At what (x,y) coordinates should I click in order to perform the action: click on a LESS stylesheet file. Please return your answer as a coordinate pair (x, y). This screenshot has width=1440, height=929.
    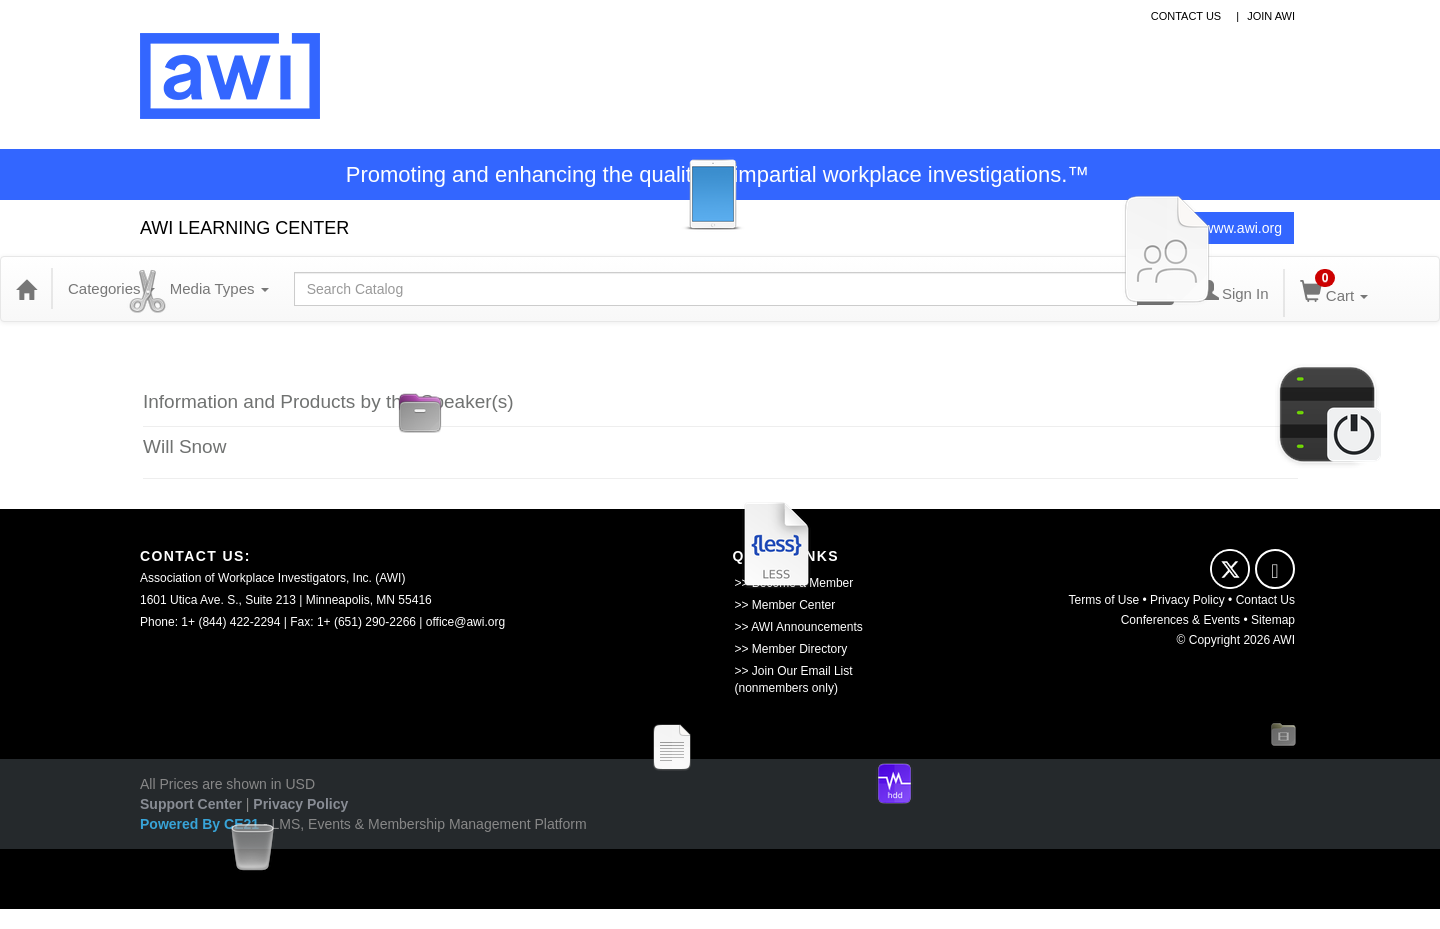
    Looking at the image, I should click on (776, 545).